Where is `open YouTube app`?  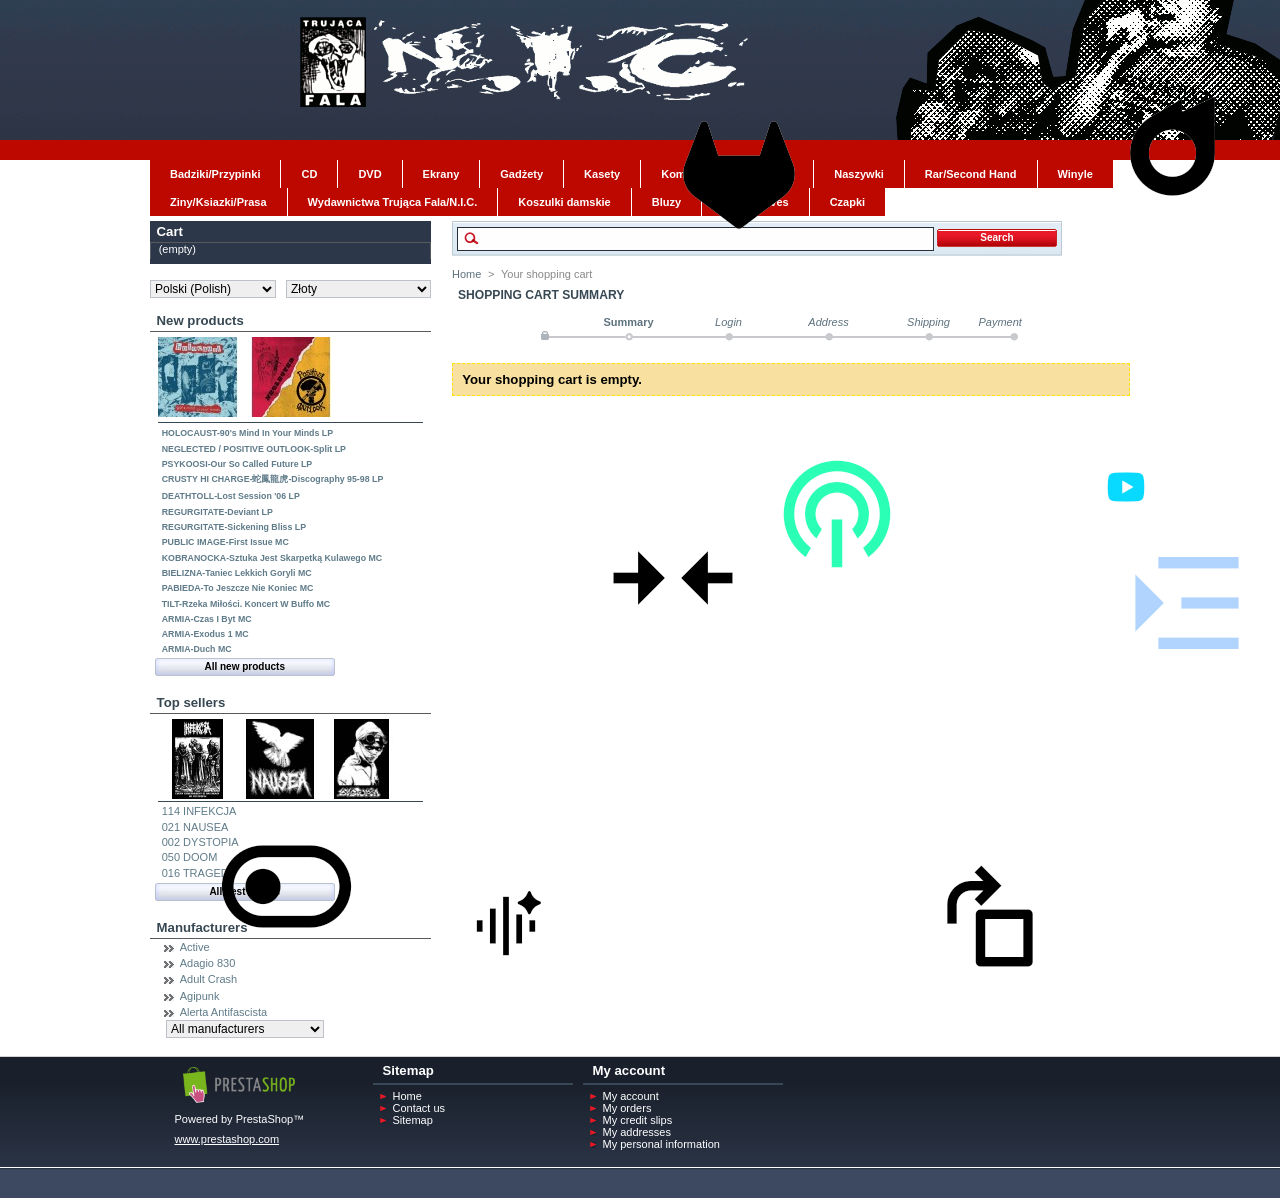 open YouTube app is located at coordinates (1126, 487).